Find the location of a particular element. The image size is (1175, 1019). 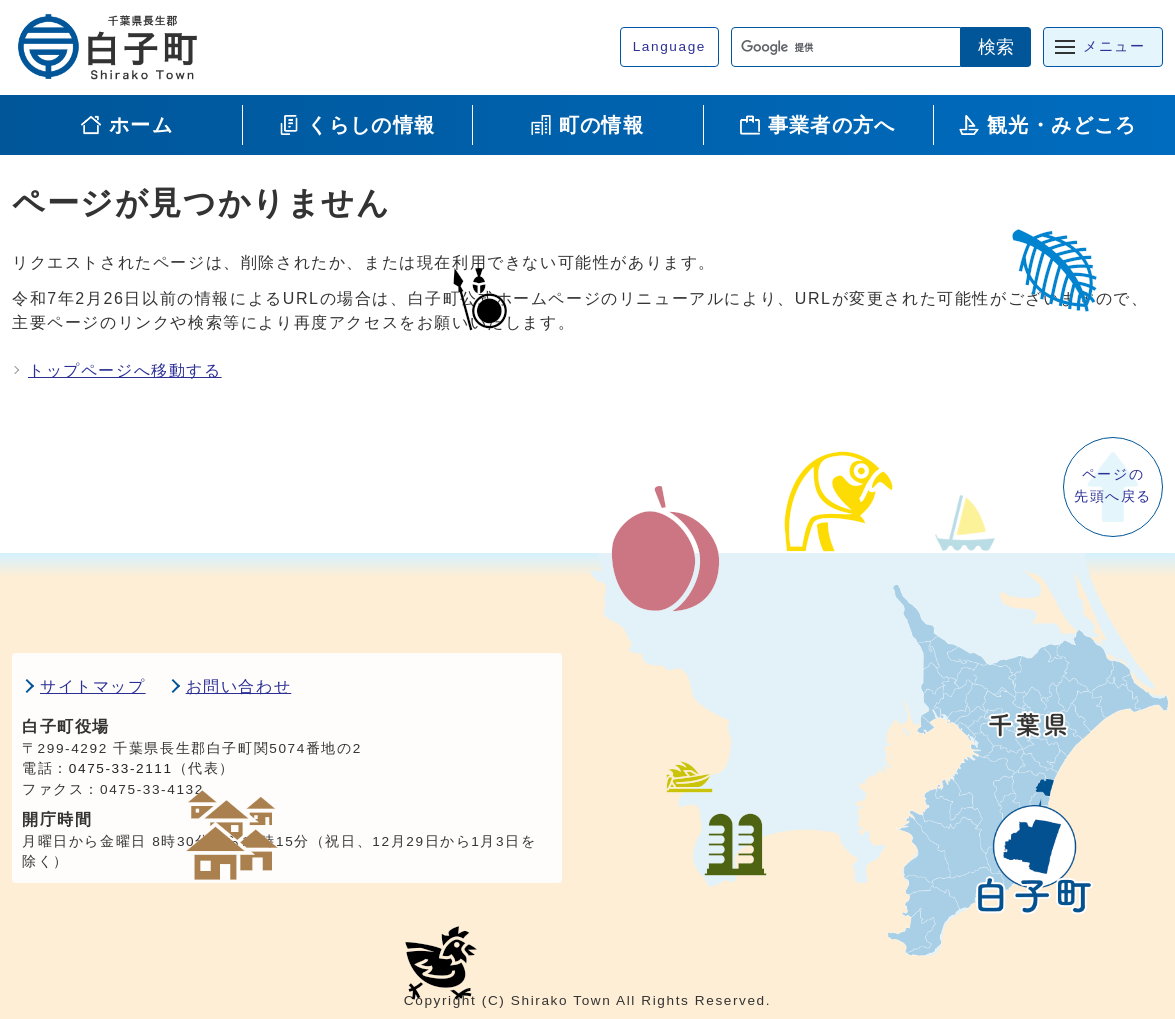

select chicken in a farming or cooking game is located at coordinates (441, 963).